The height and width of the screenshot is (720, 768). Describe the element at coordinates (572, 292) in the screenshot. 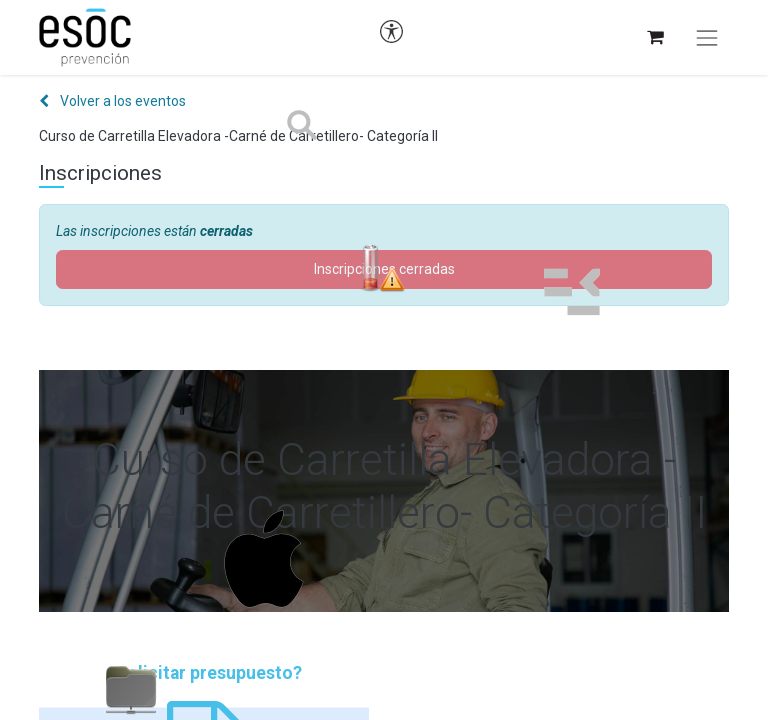

I see `decrease text indentation` at that location.